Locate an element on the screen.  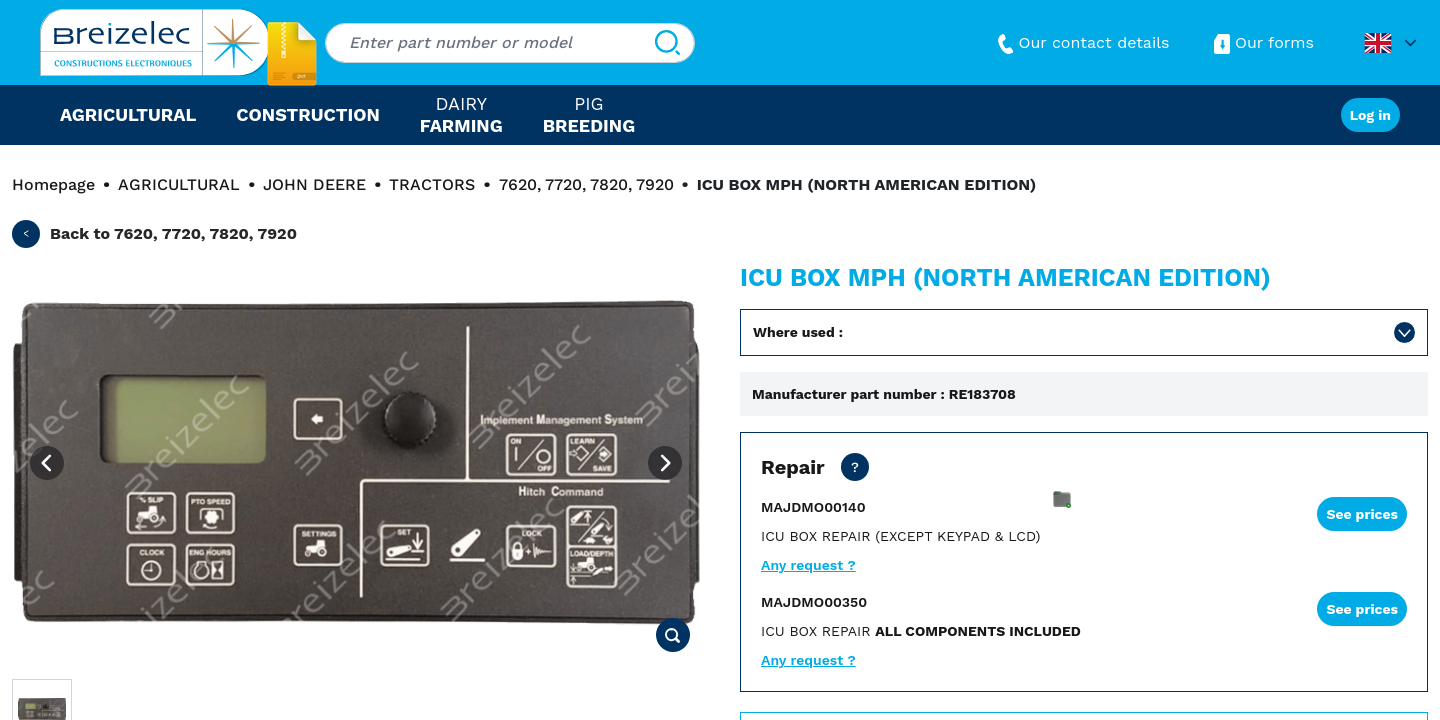
create a new folder is located at coordinates (1062, 499).